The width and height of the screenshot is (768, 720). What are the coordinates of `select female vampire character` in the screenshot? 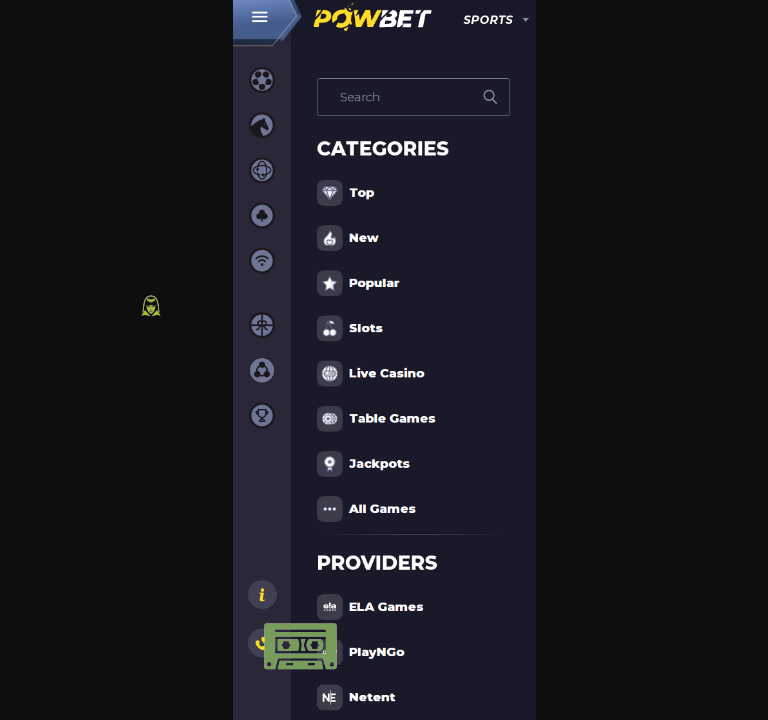 It's located at (151, 306).